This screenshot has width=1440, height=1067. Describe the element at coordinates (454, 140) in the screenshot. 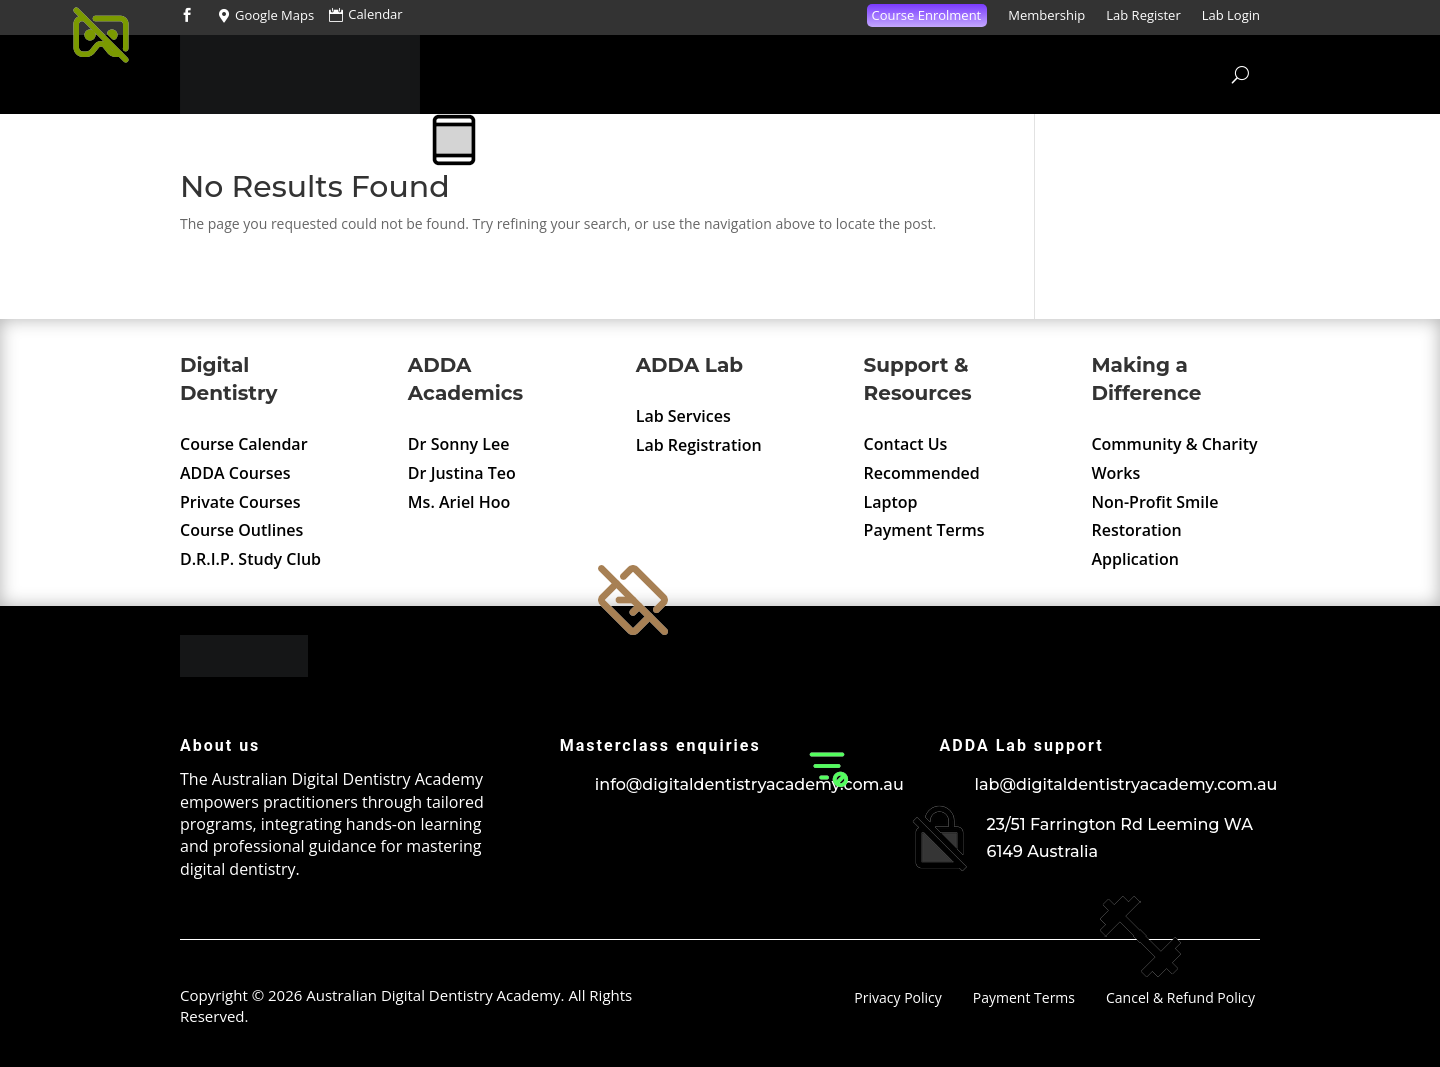

I see `switch to tablet view or layout` at that location.